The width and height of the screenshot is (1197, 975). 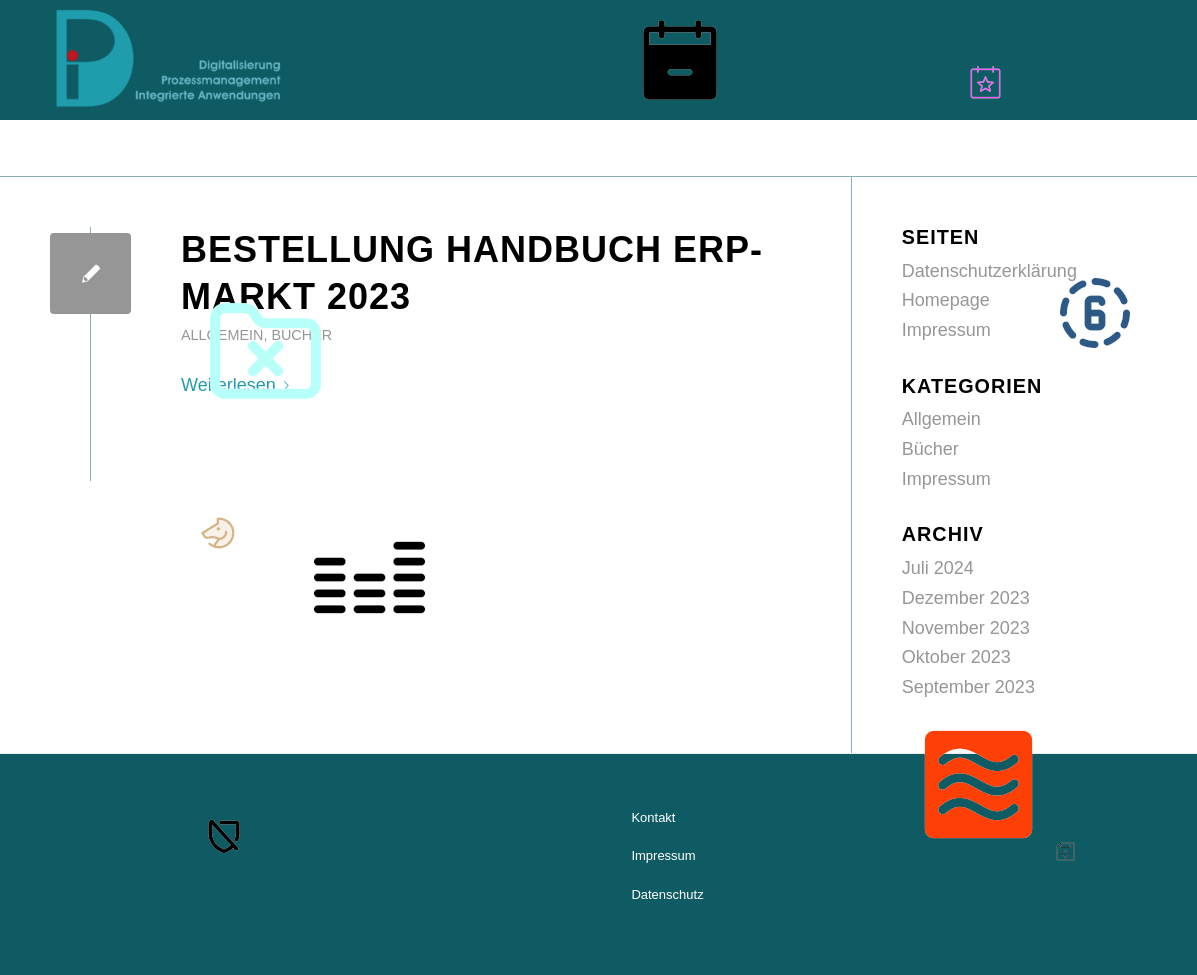 What do you see at coordinates (369, 577) in the screenshot?
I see `adjust audio equalizer settings` at bounding box center [369, 577].